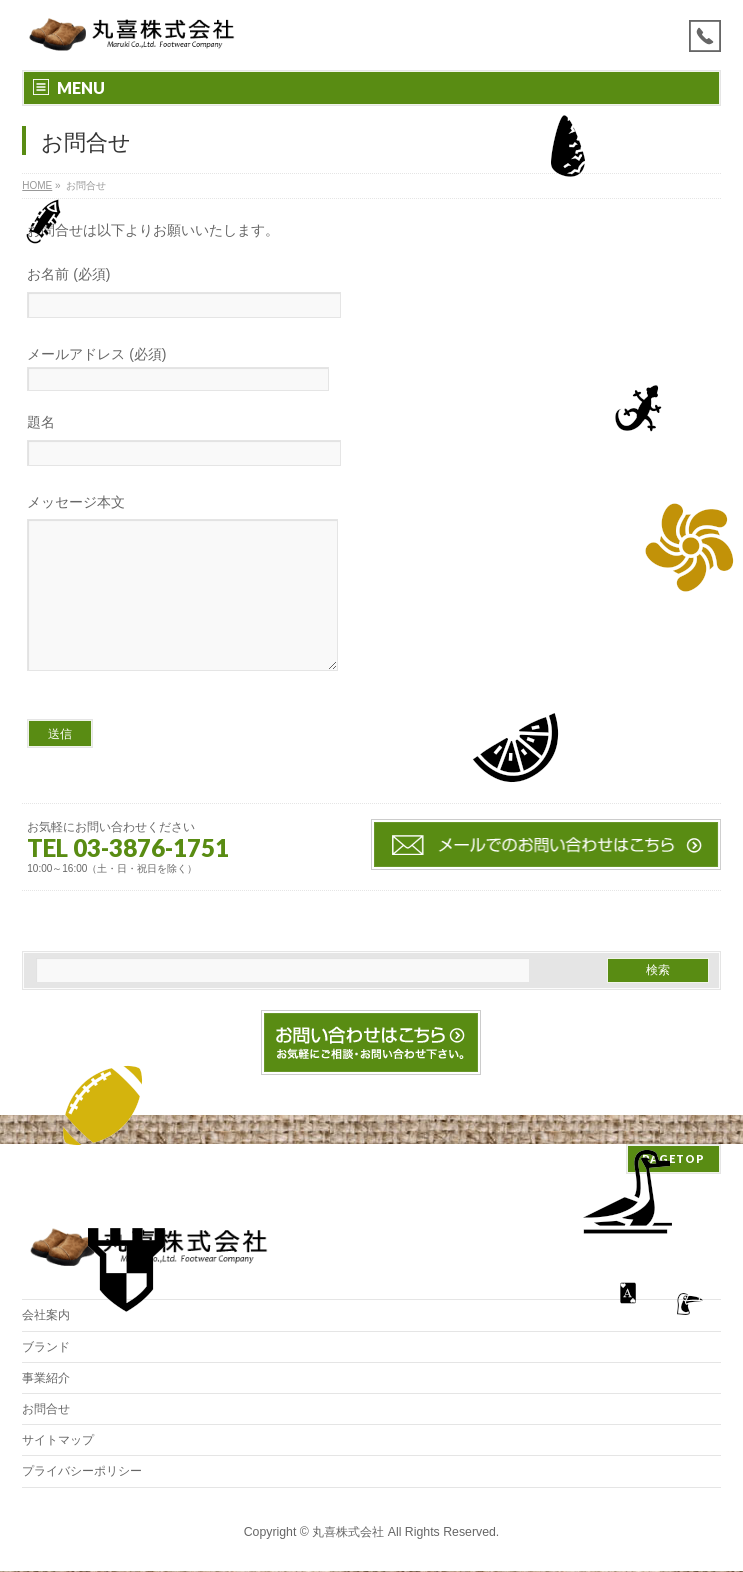  I want to click on decorative floral element or embellishment, so click(689, 547).